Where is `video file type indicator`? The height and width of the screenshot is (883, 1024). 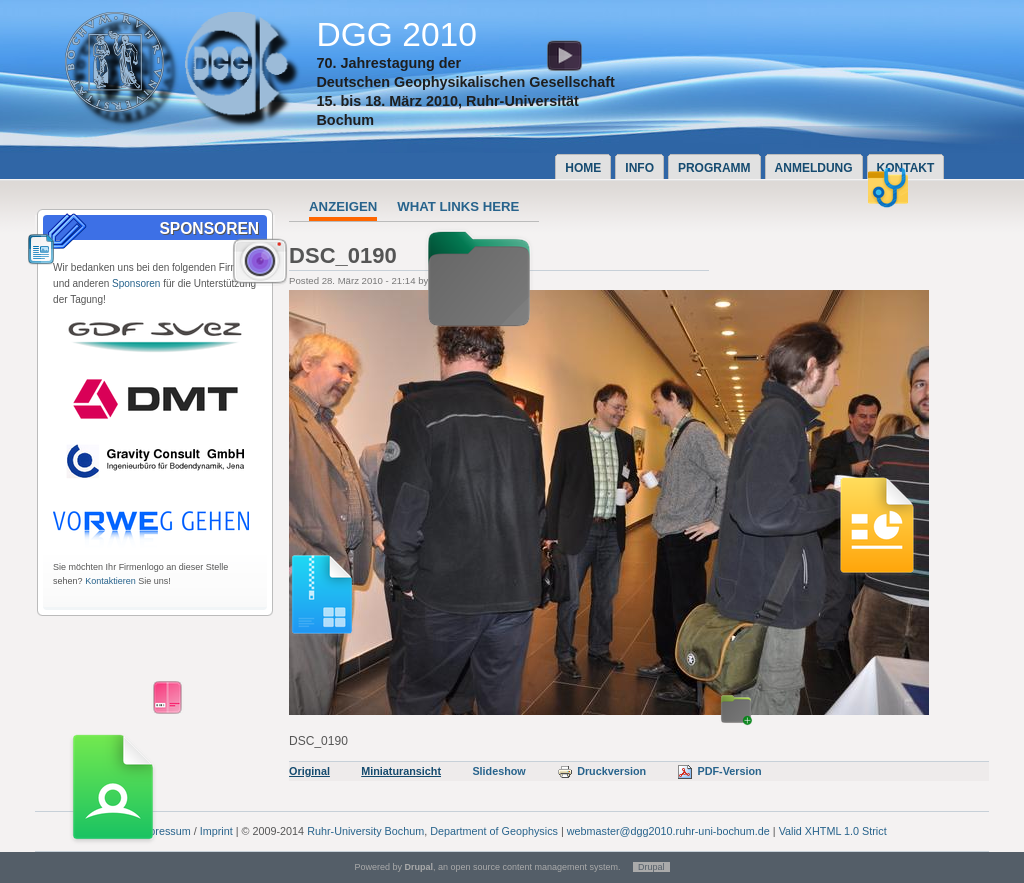
video file type indicator is located at coordinates (564, 54).